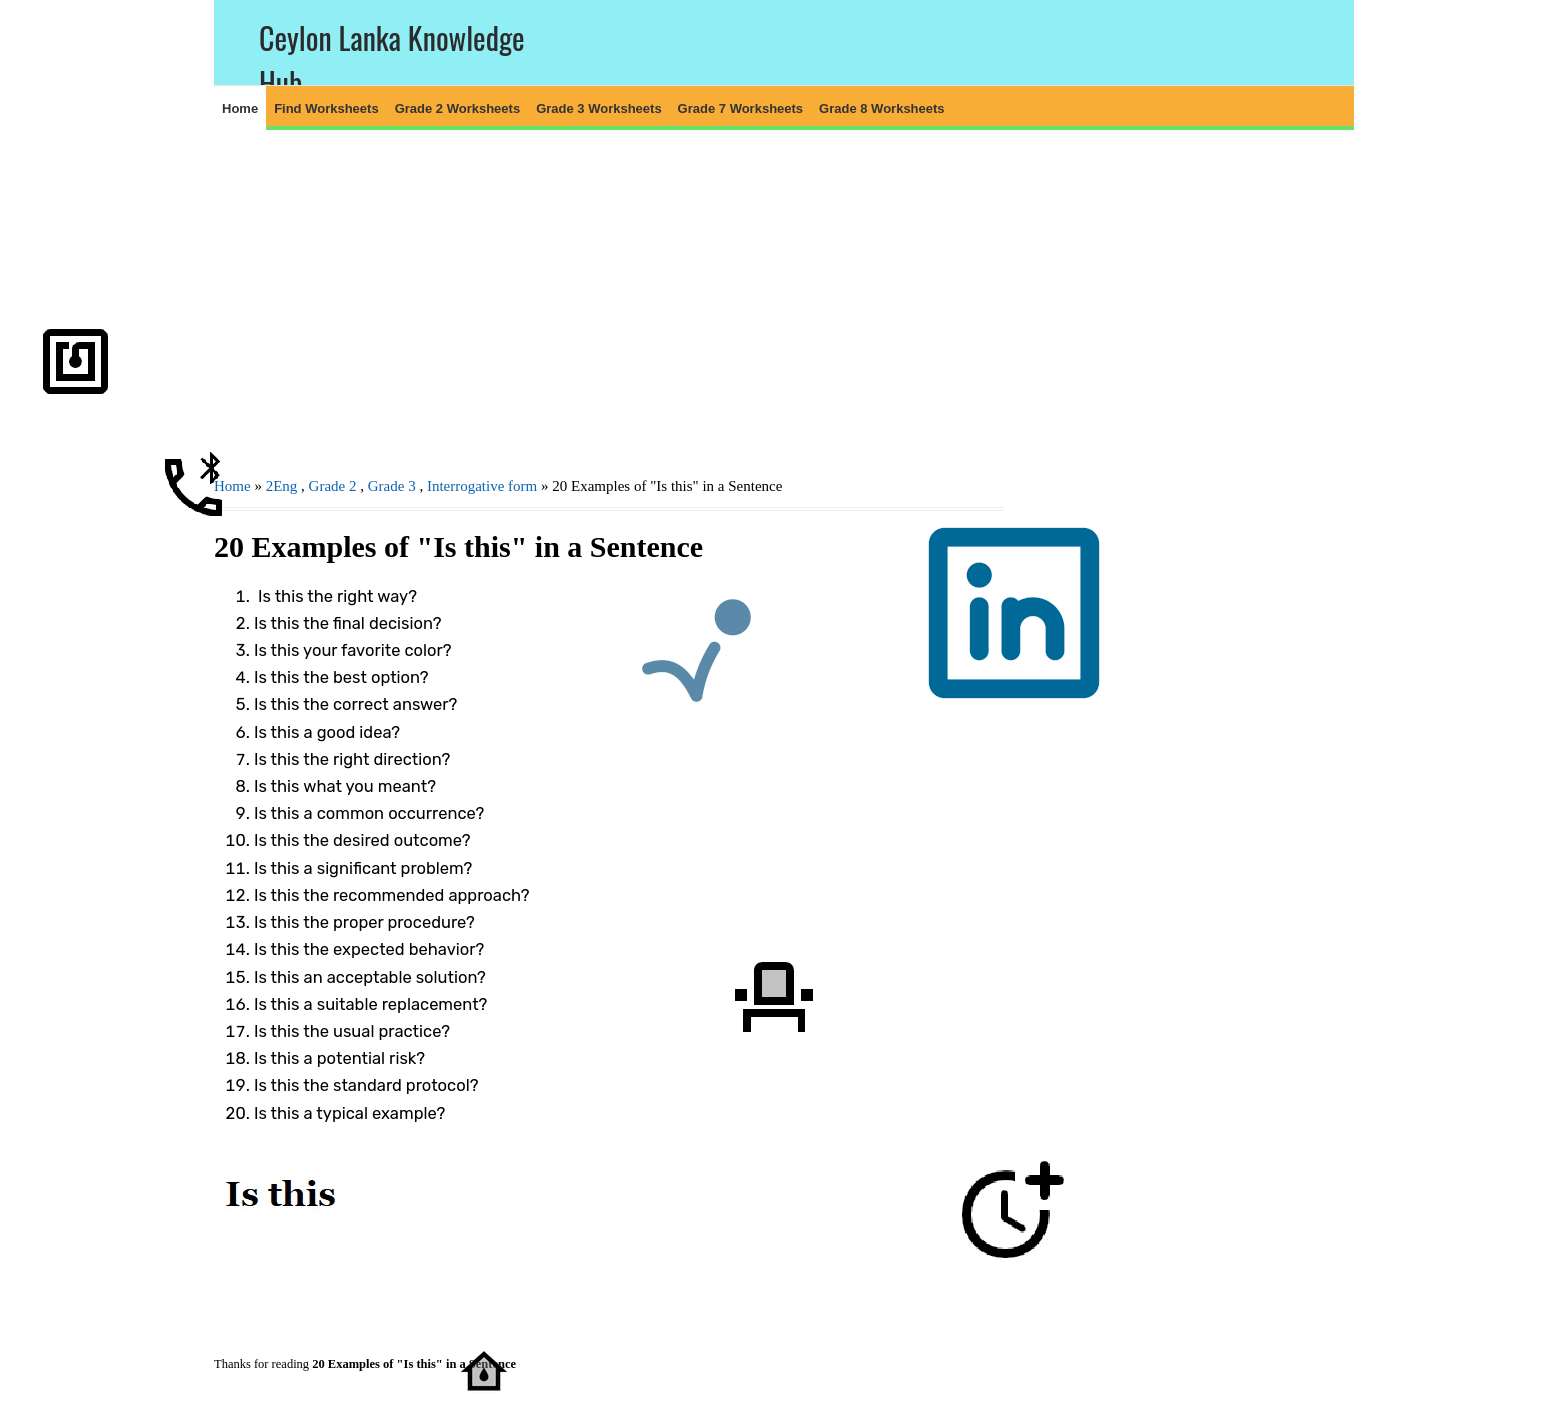  Describe the element at coordinates (75, 361) in the screenshot. I see `enable NFC for contactless payments or transfers` at that location.